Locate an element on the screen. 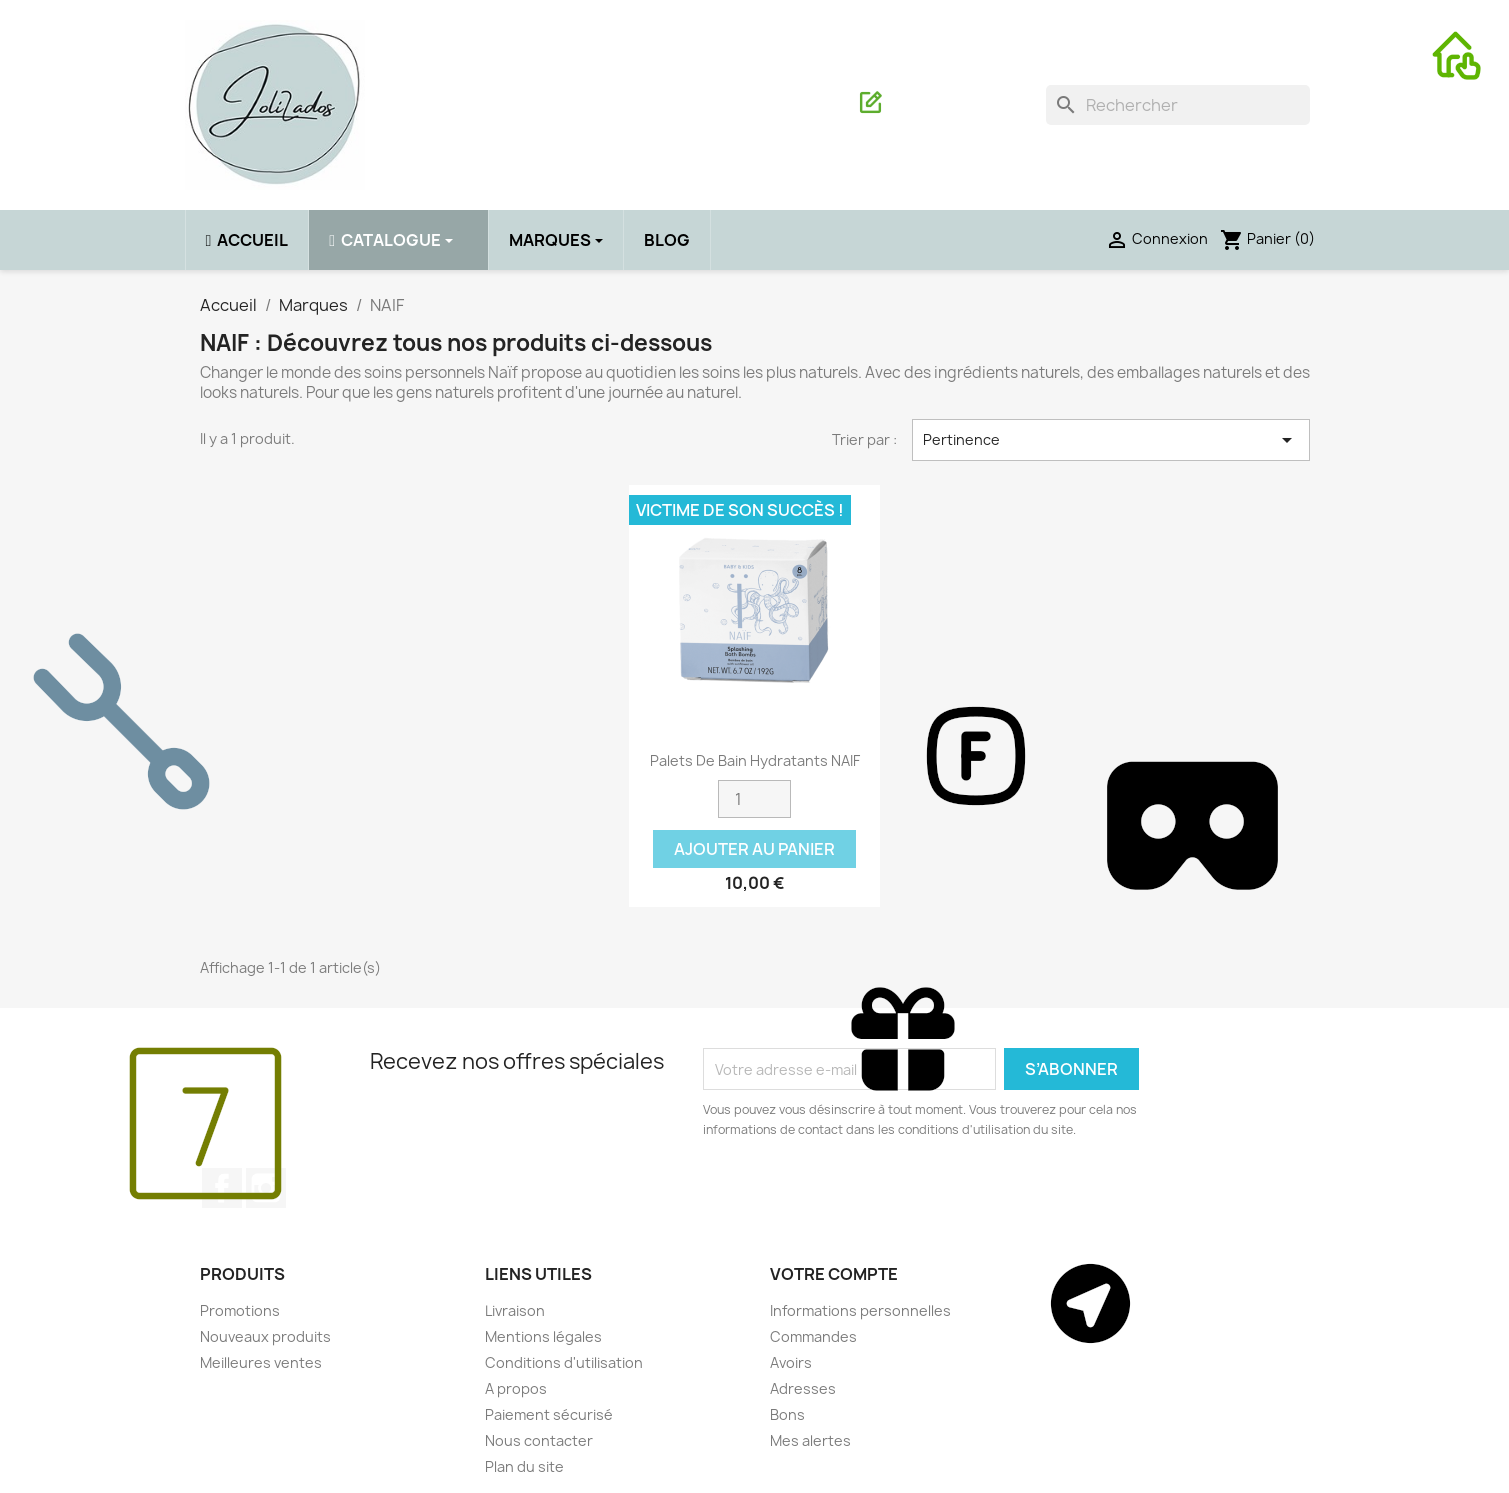 This screenshot has width=1509, height=1493. create or edit a note is located at coordinates (870, 102).